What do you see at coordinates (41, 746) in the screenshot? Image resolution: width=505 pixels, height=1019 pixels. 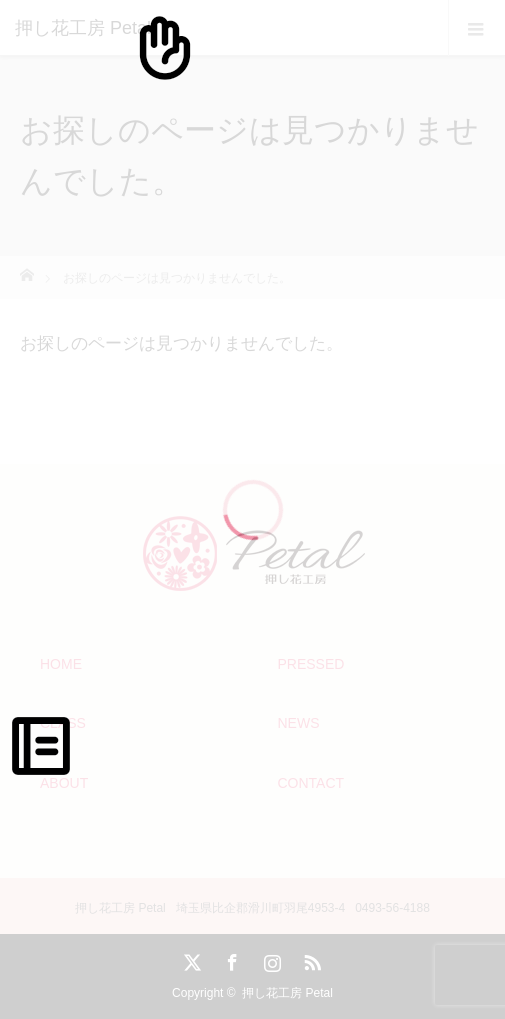 I see `open notes or notebook` at bounding box center [41, 746].